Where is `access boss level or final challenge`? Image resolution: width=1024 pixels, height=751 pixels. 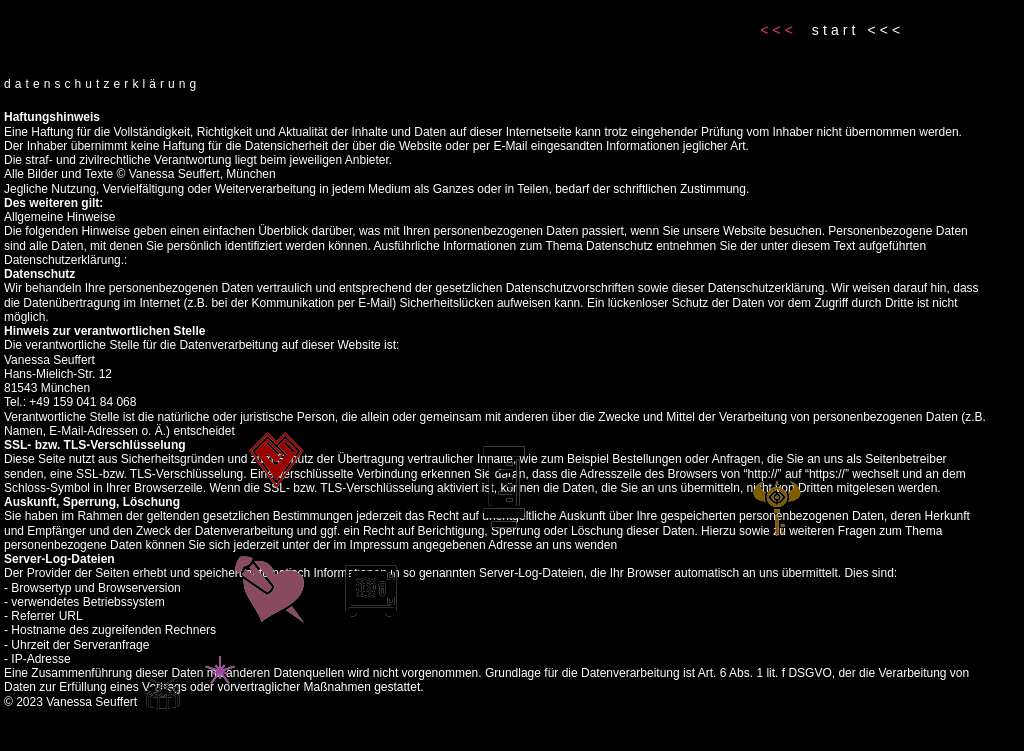 access boss level or final challenge is located at coordinates (777, 508).